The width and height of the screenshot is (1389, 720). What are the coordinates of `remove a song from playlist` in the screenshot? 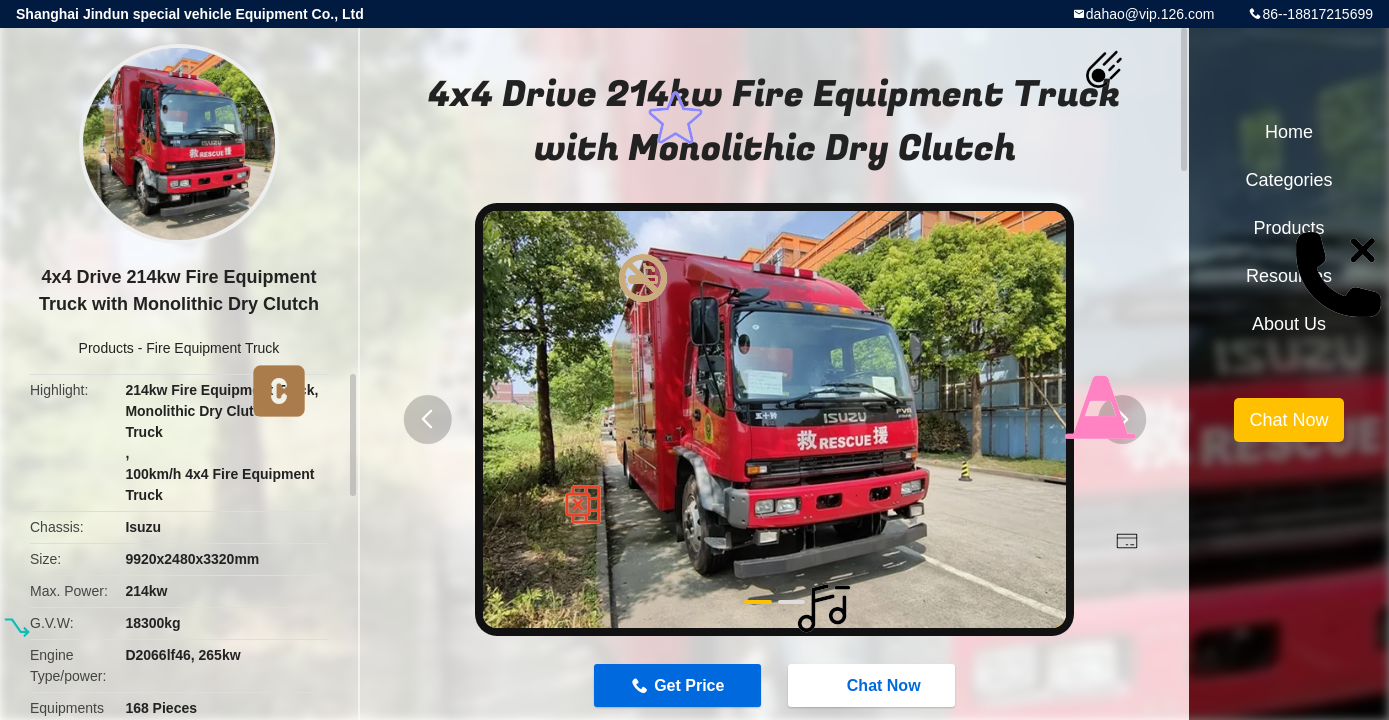 It's located at (825, 607).